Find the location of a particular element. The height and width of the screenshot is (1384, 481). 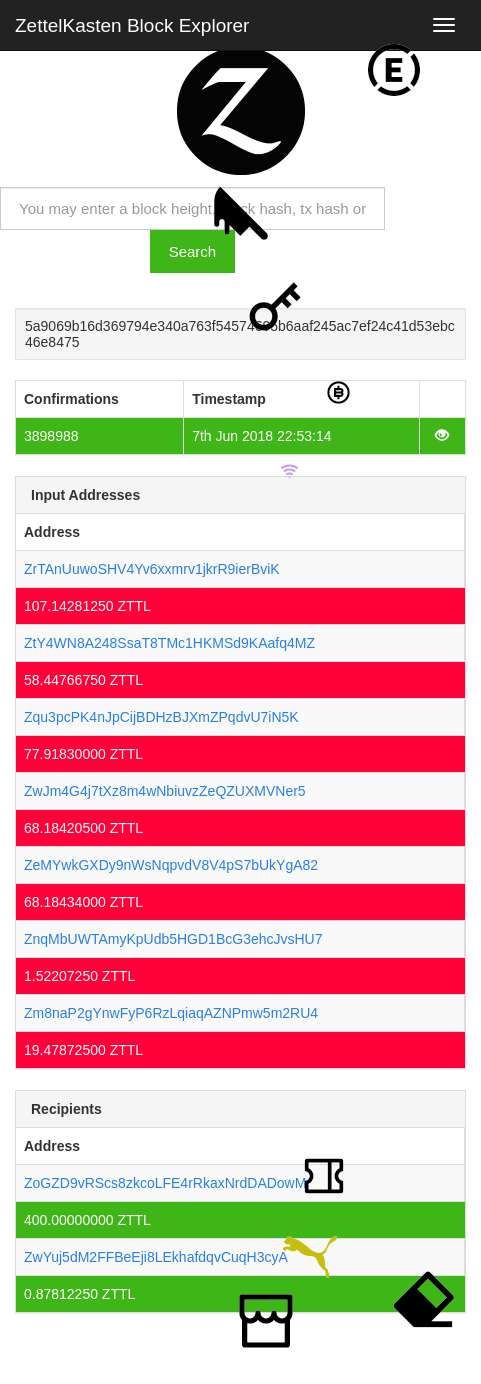

access security or authentication settings is located at coordinates (275, 305).